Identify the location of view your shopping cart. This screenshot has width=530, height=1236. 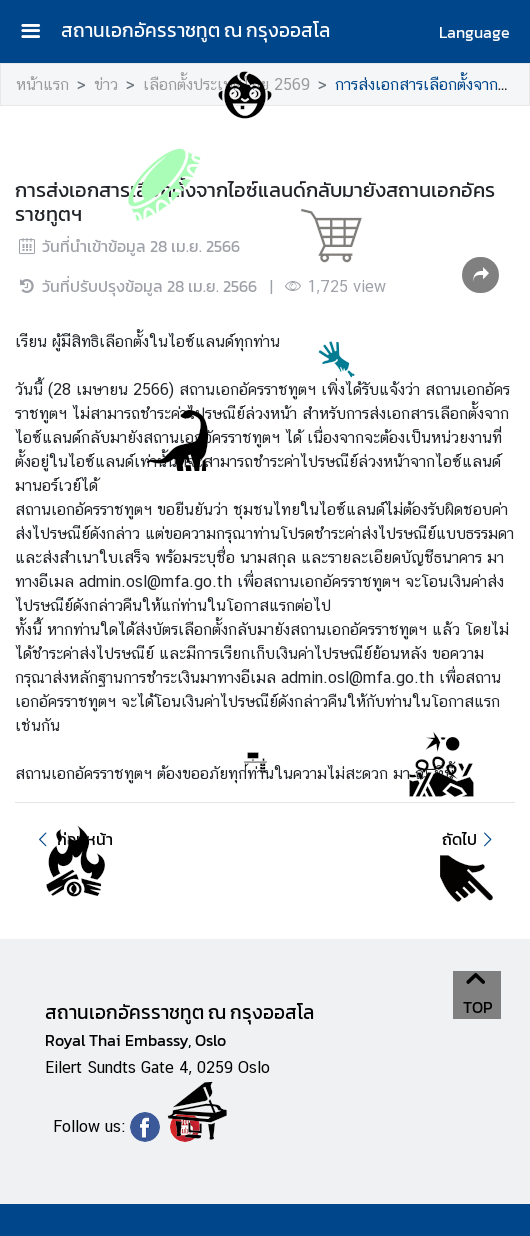
(333, 235).